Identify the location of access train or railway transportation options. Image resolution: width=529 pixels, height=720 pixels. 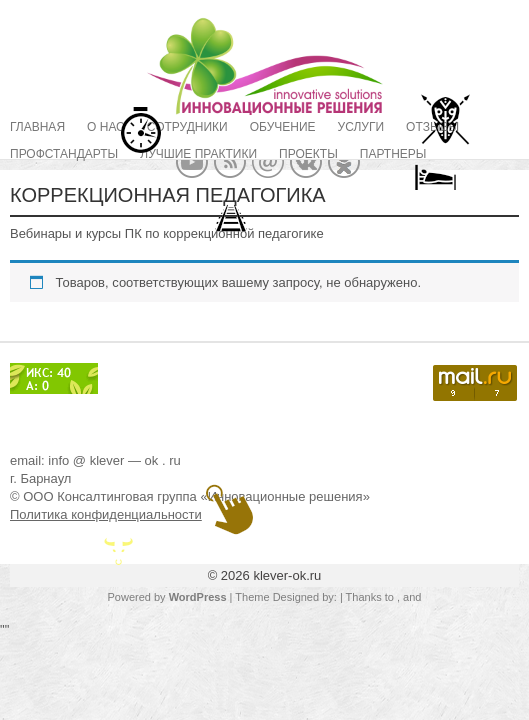
(231, 216).